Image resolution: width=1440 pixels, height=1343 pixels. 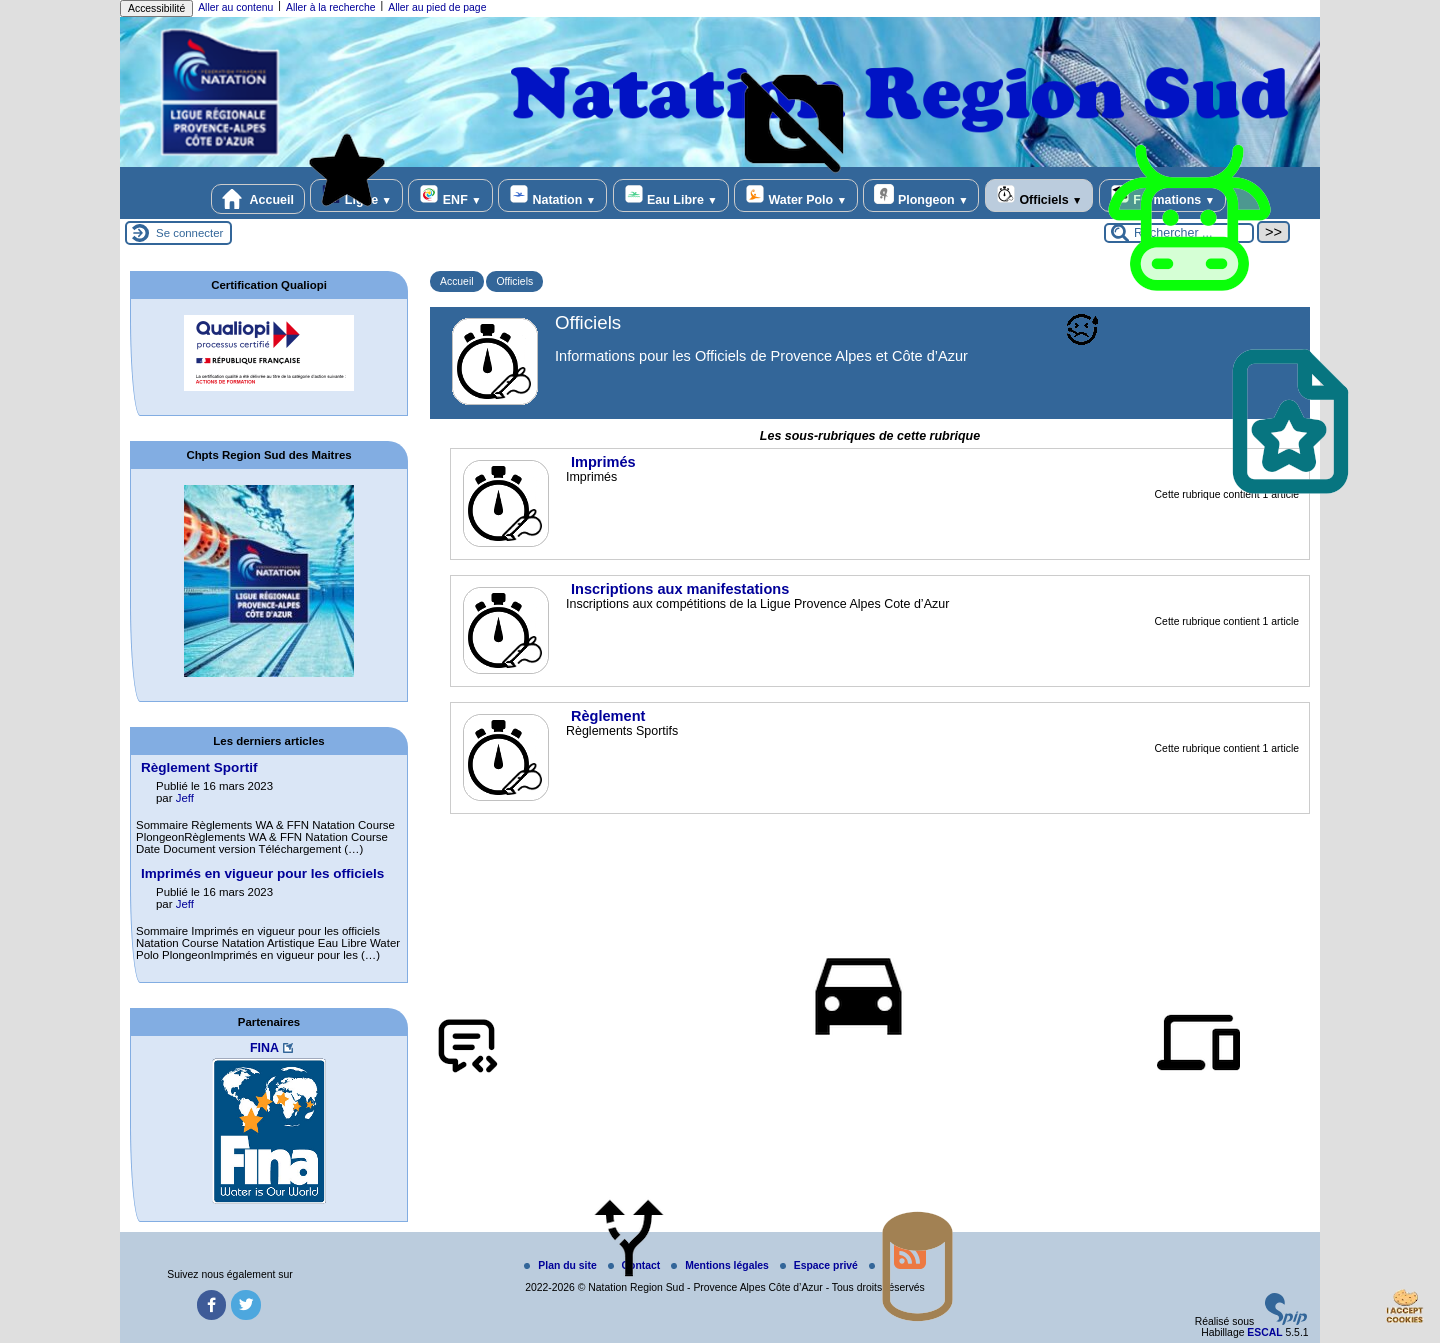 What do you see at coordinates (466, 1044) in the screenshot?
I see `view code snippets in chat` at bounding box center [466, 1044].